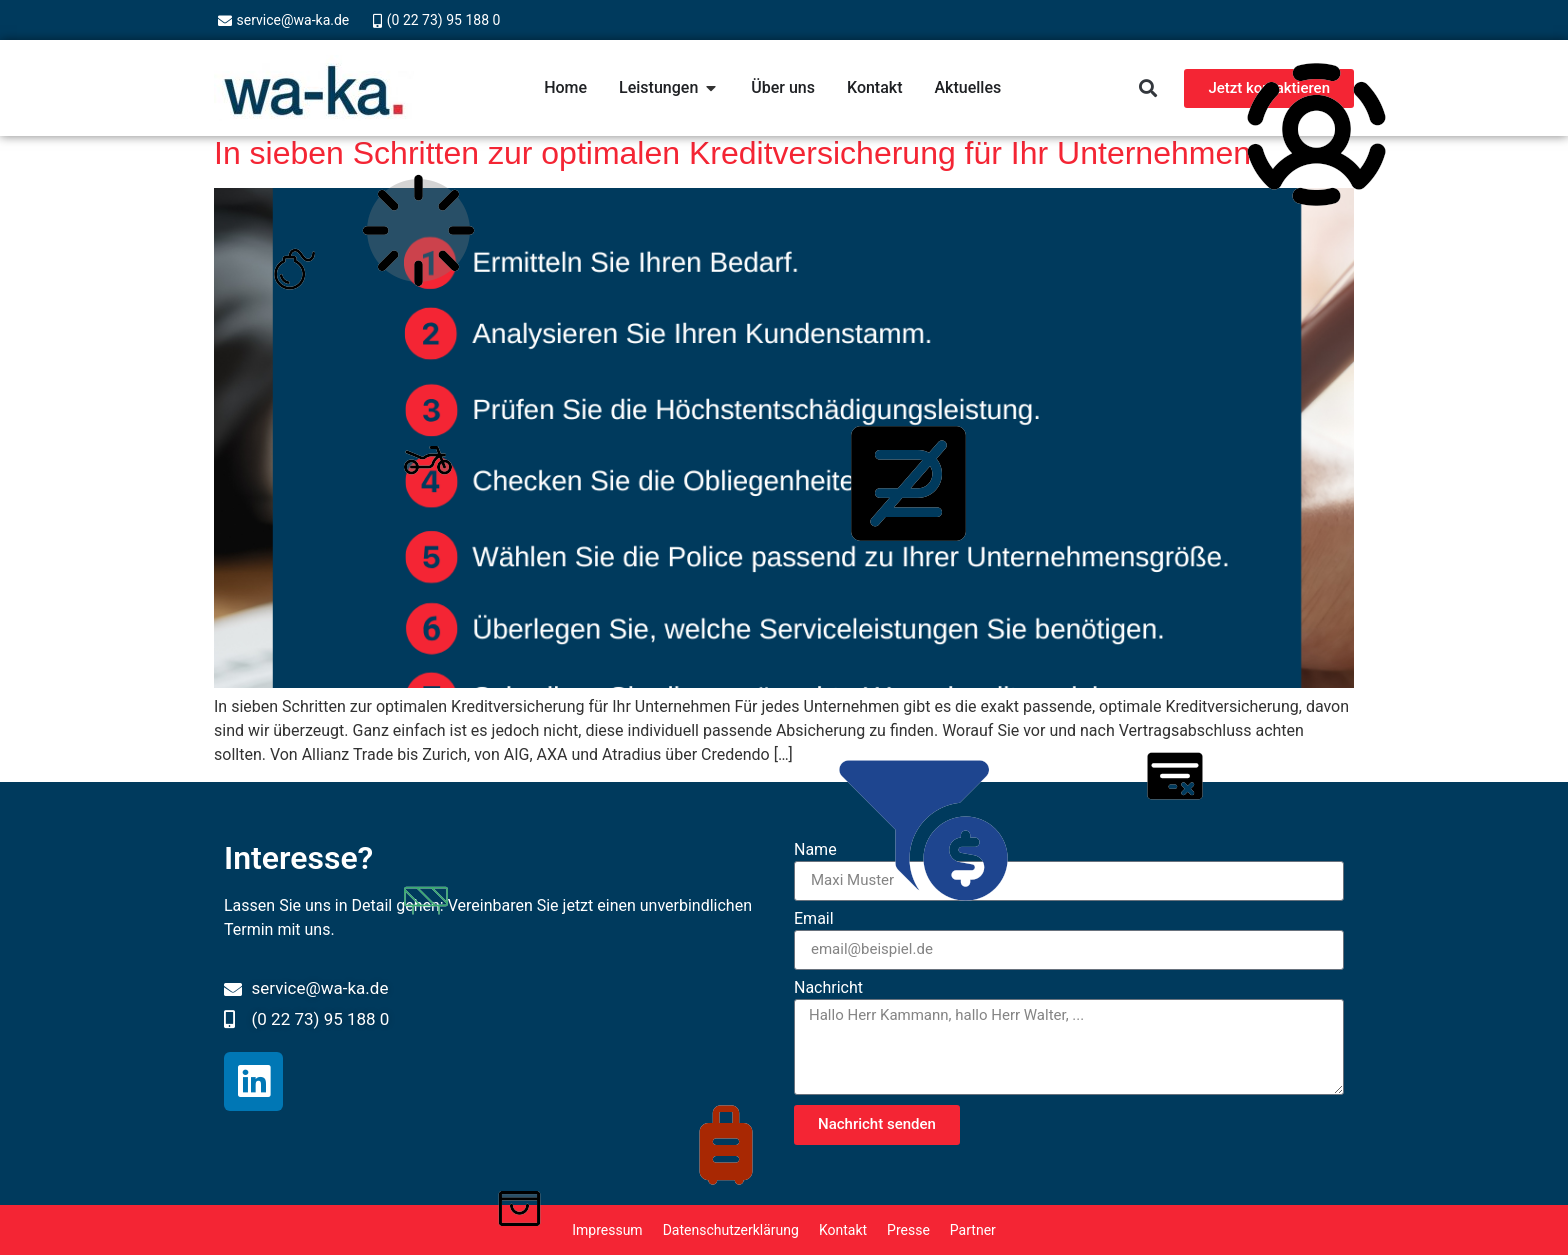 The image size is (1568, 1255). What do you see at coordinates (418, 230) in the screenshot?
I see `indicates content is loading` at bounding box center [418, 230].